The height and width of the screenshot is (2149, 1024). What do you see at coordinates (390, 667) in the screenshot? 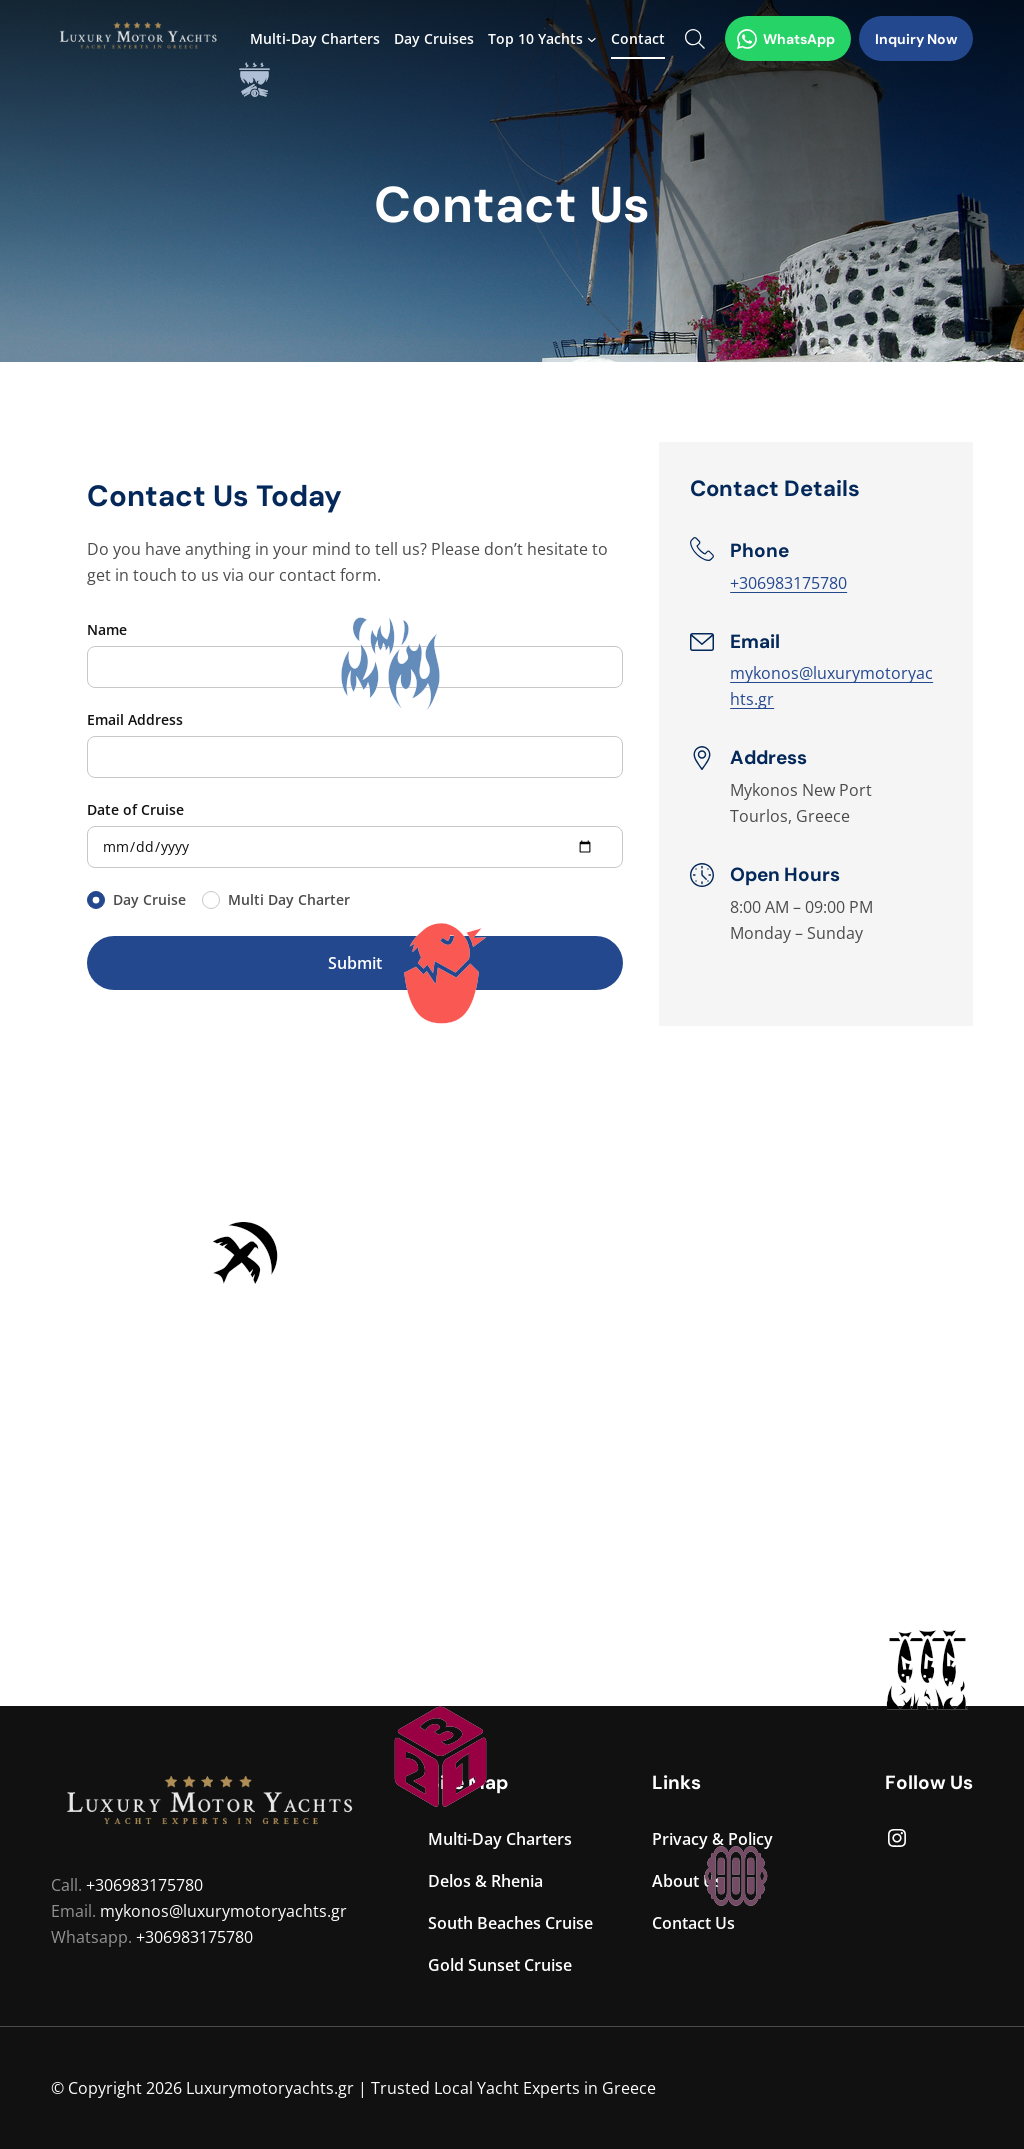
I see `indicates active wildfire alerts in your area` at bounding box center [390, 667].